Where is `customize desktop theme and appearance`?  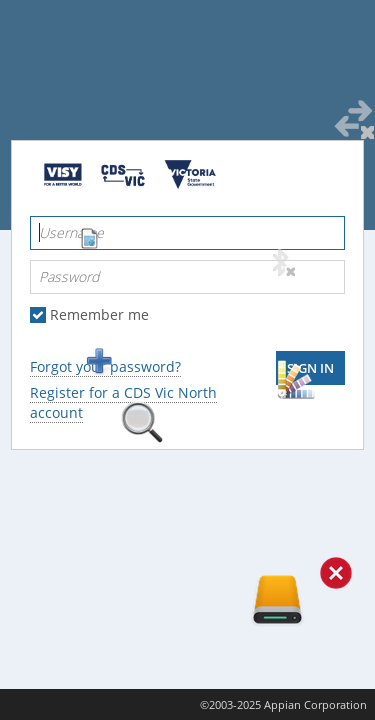
customize desktop theme and appearance is located at coordinates (296, 380).